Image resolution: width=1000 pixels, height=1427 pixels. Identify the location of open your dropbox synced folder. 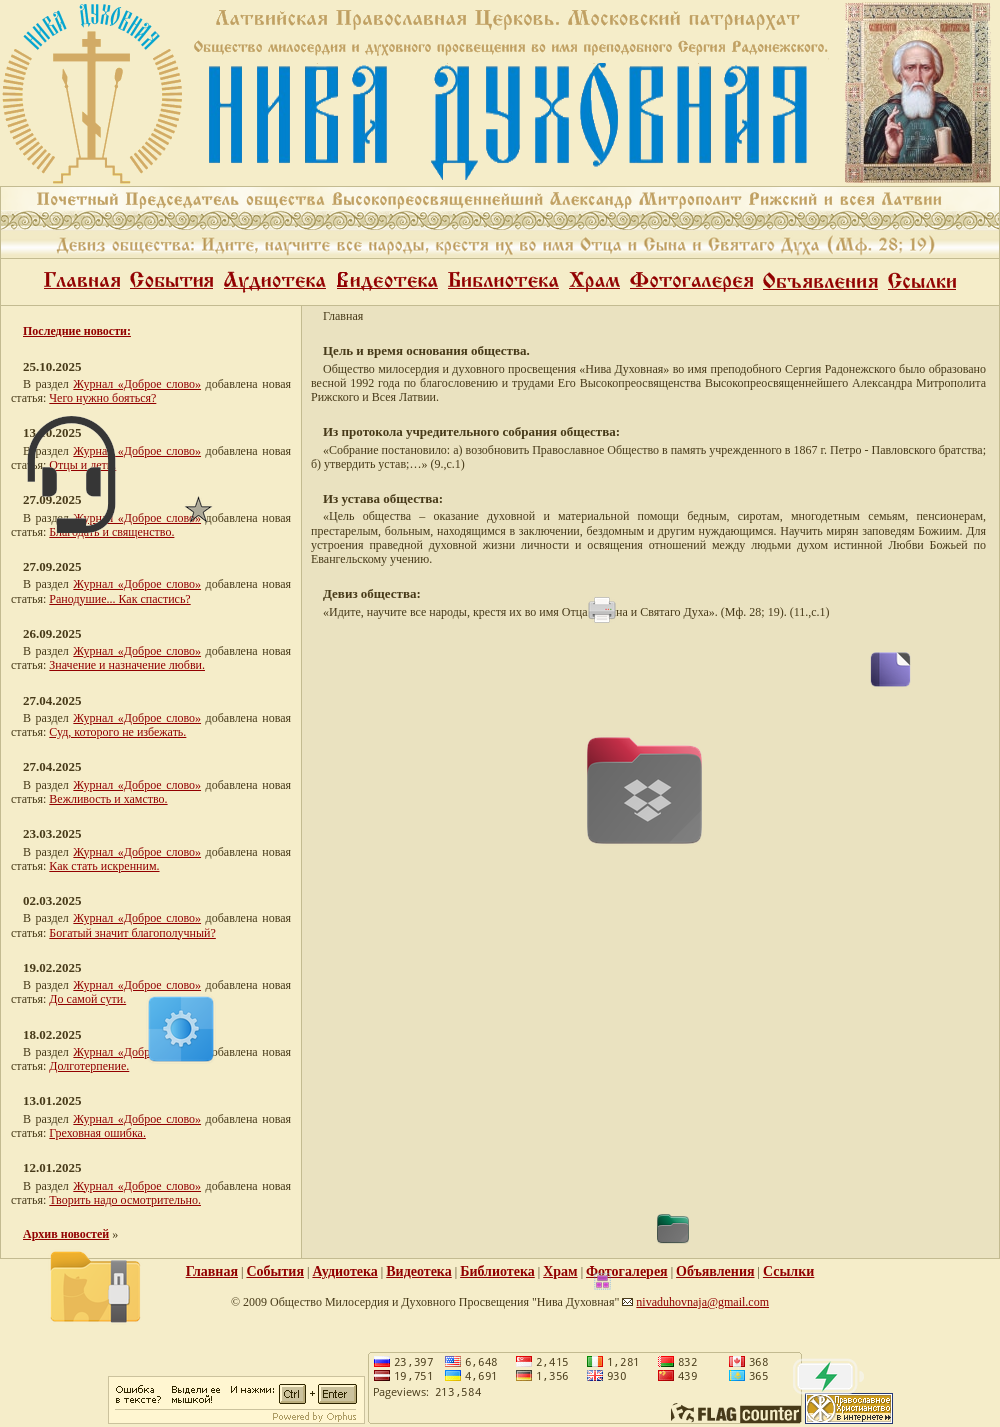
(644, 790).